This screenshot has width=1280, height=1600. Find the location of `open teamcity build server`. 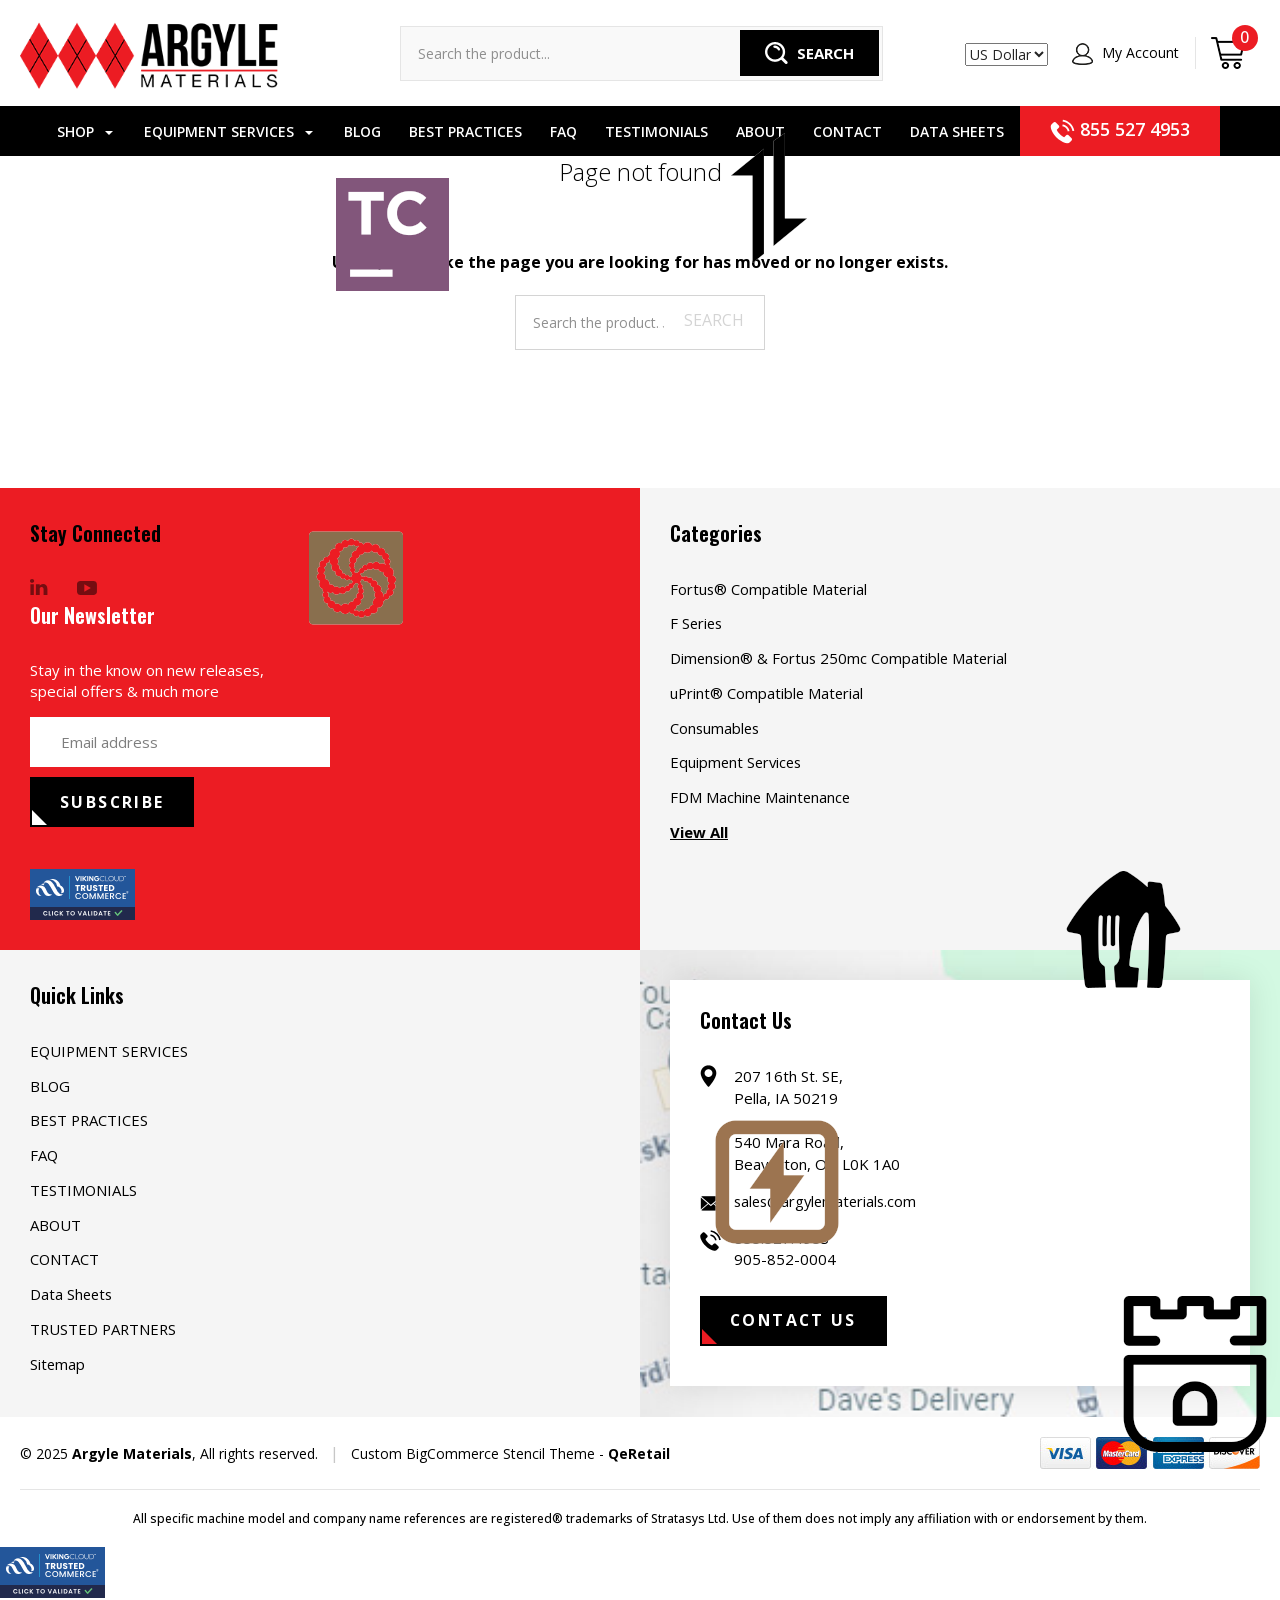

open teamcity build server is located at coordinates (392, 234).